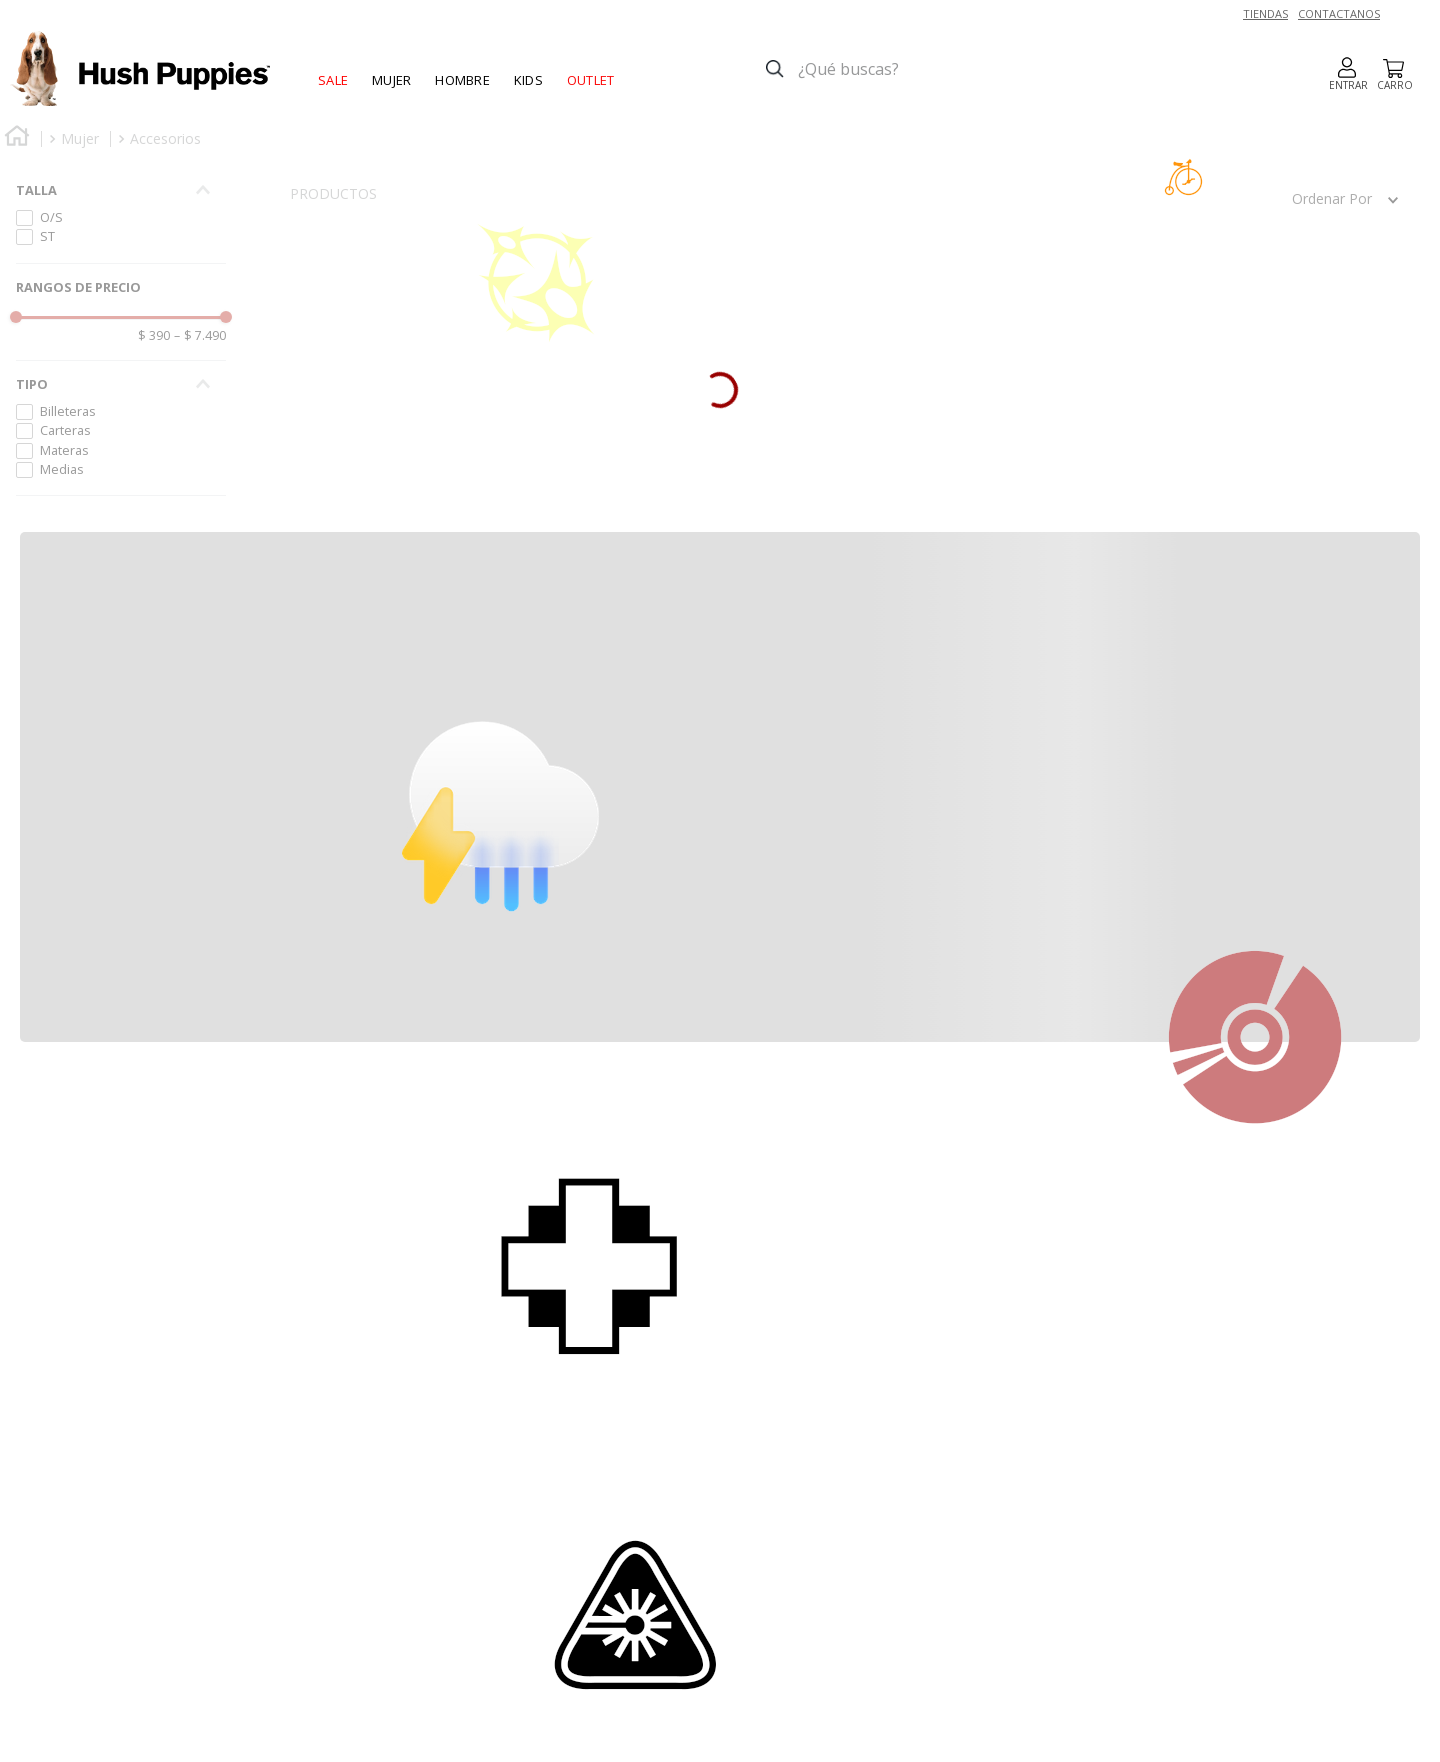 The width and height of the screenshot is (1440, 1762). Describe the element at coordinates (500, 816) in the screenshot. I see `indicates stormy weather conditions` at that location.